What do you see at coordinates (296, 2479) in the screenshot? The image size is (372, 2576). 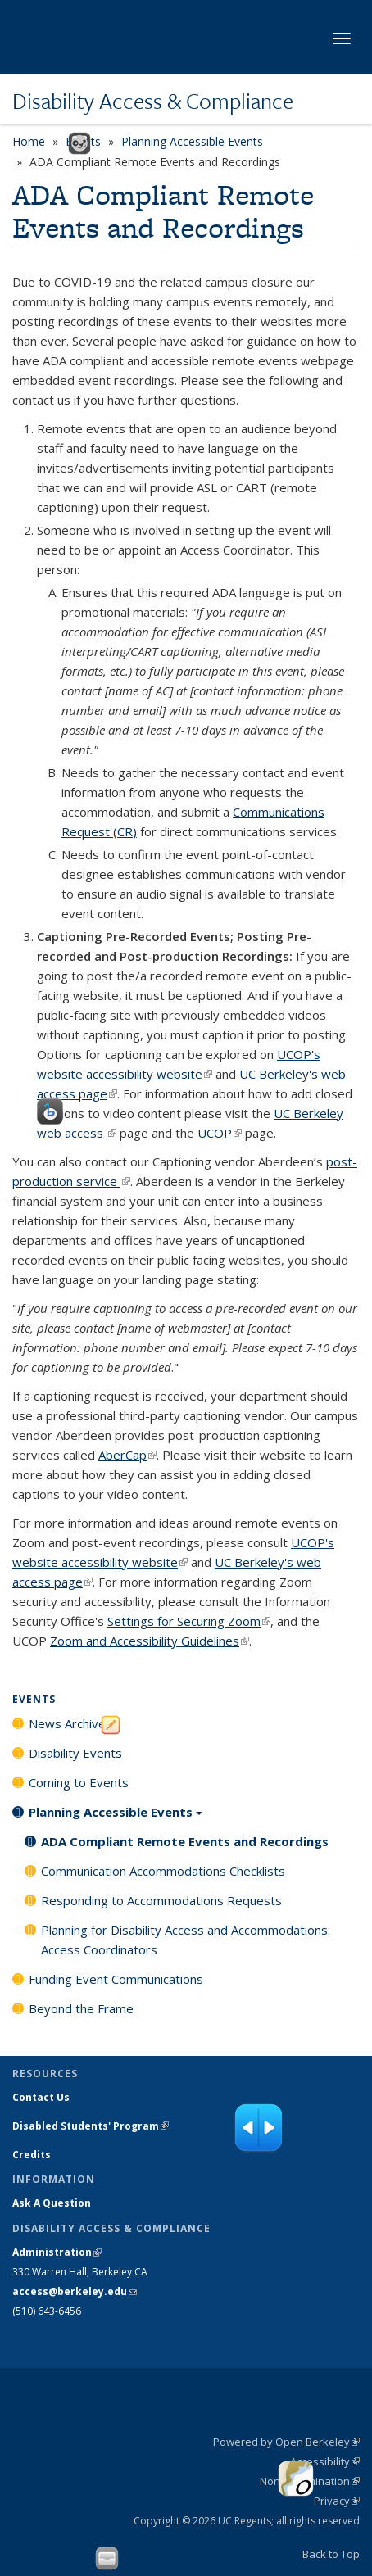 I see `open opencpn marine navigation app` at bounding box center [296, 2479].